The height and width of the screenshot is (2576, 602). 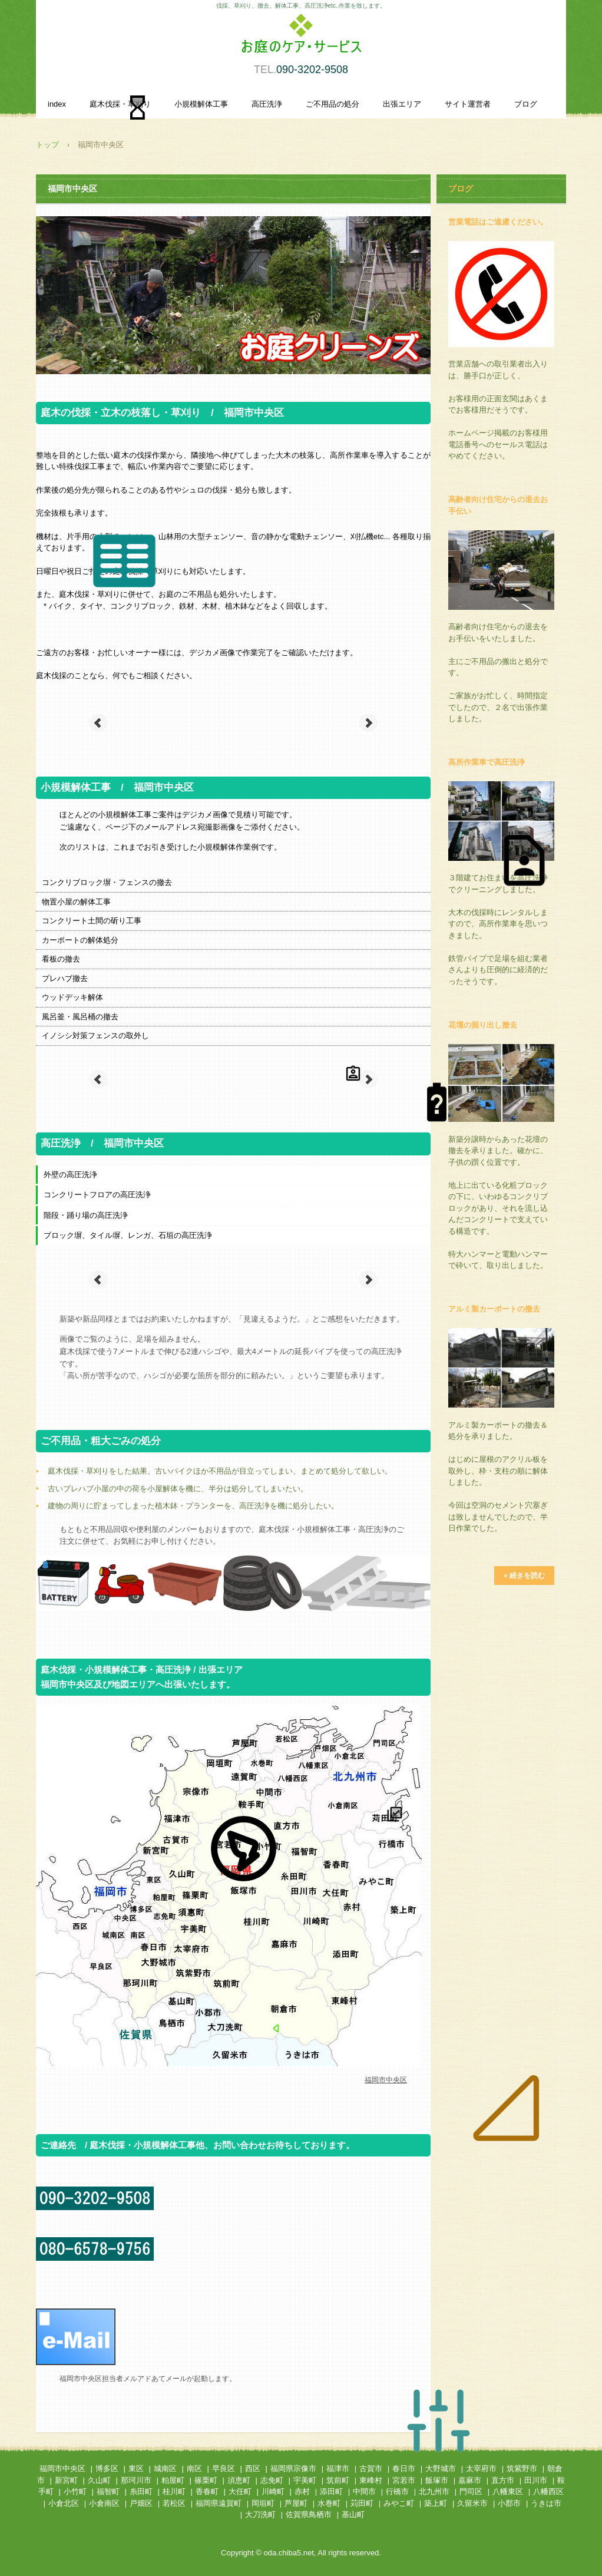 I want to click on indicates battery status is unknown or cannot be detected, so click(x=436, y=1102).